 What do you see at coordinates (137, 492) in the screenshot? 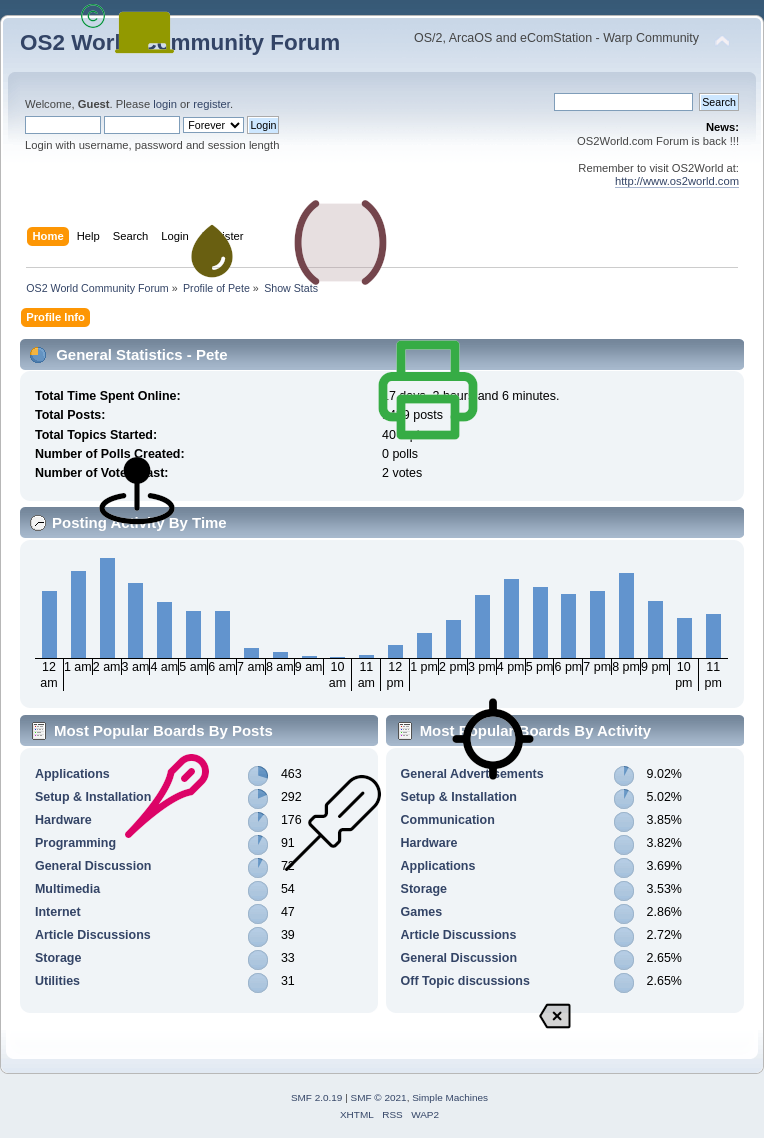
I see `view location area or radius` at bounding box center [137, 492].